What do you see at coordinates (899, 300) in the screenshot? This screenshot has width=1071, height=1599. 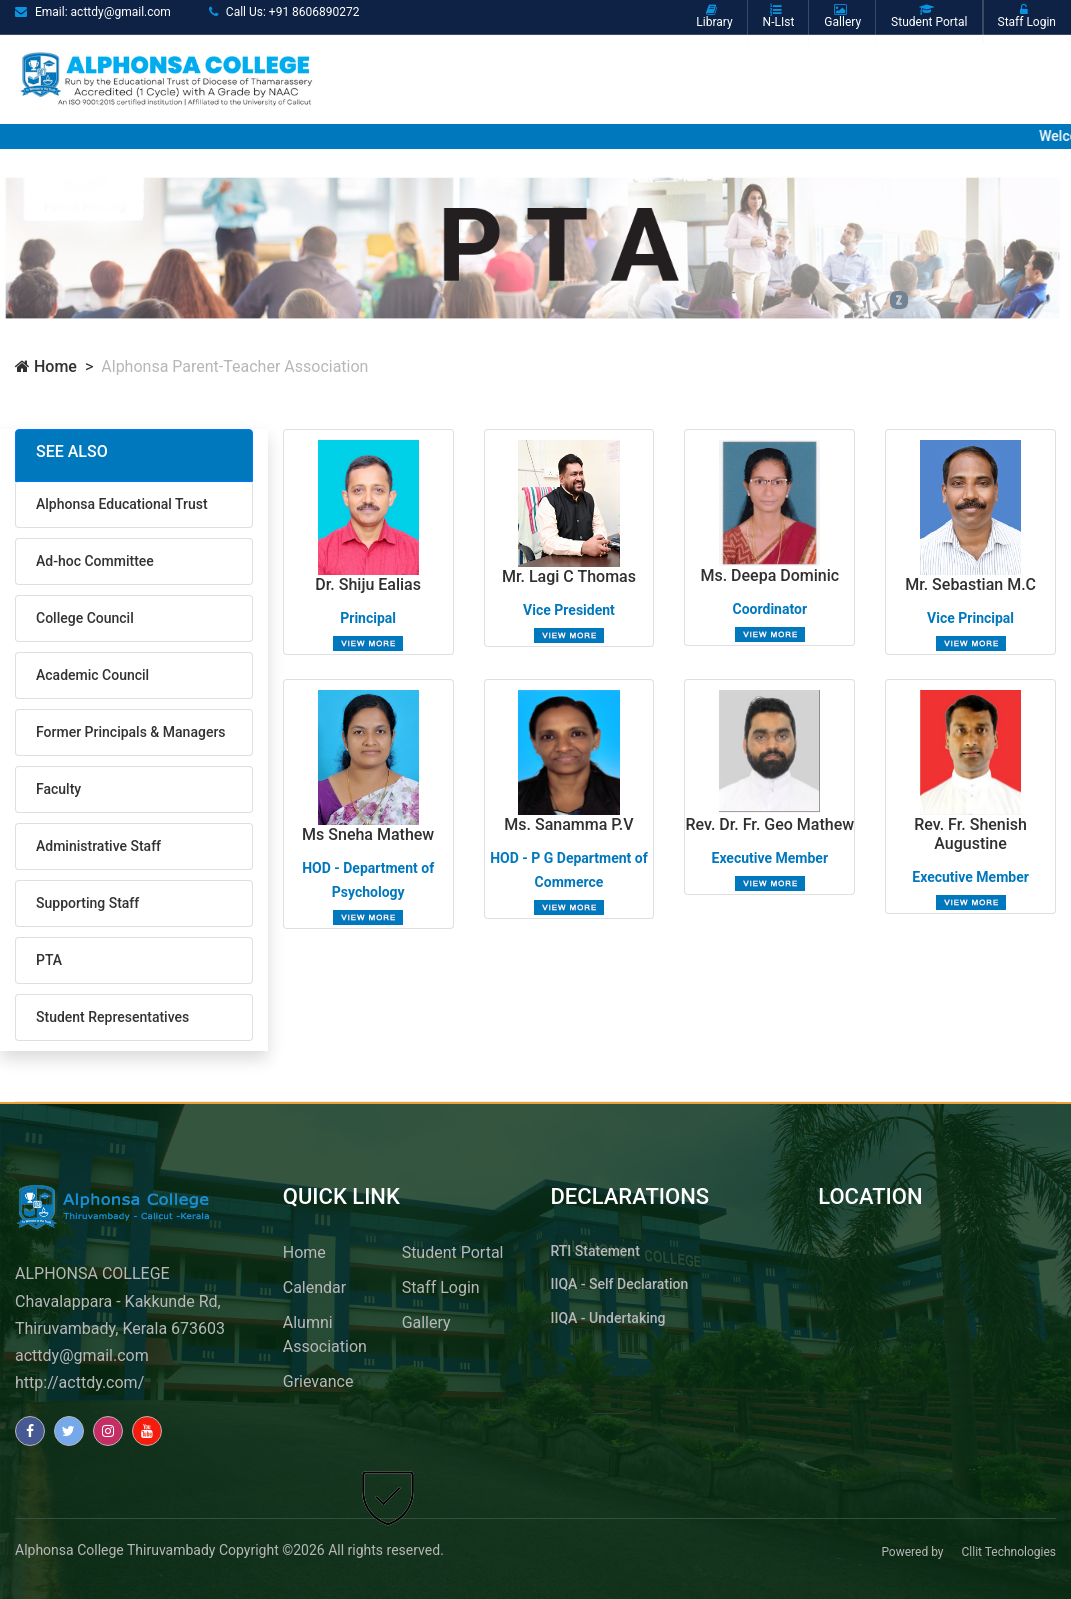 I see `app icon for a service or brand starting with "Z"` at bounding box center [899, 300].